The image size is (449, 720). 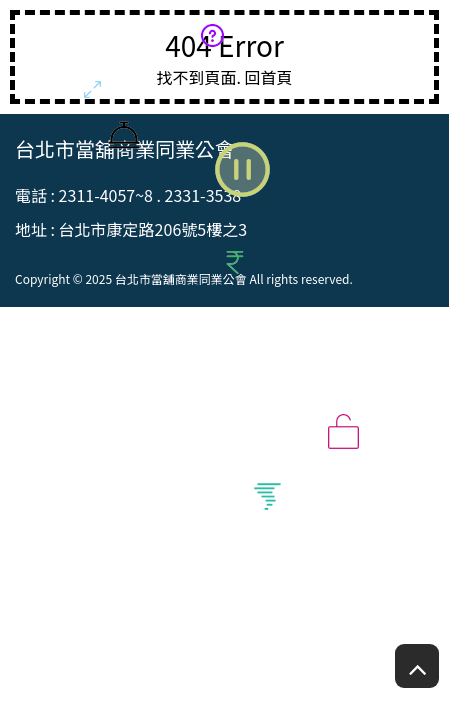 I want to click on view price in Indian rupees, so click(x=234, y=262).